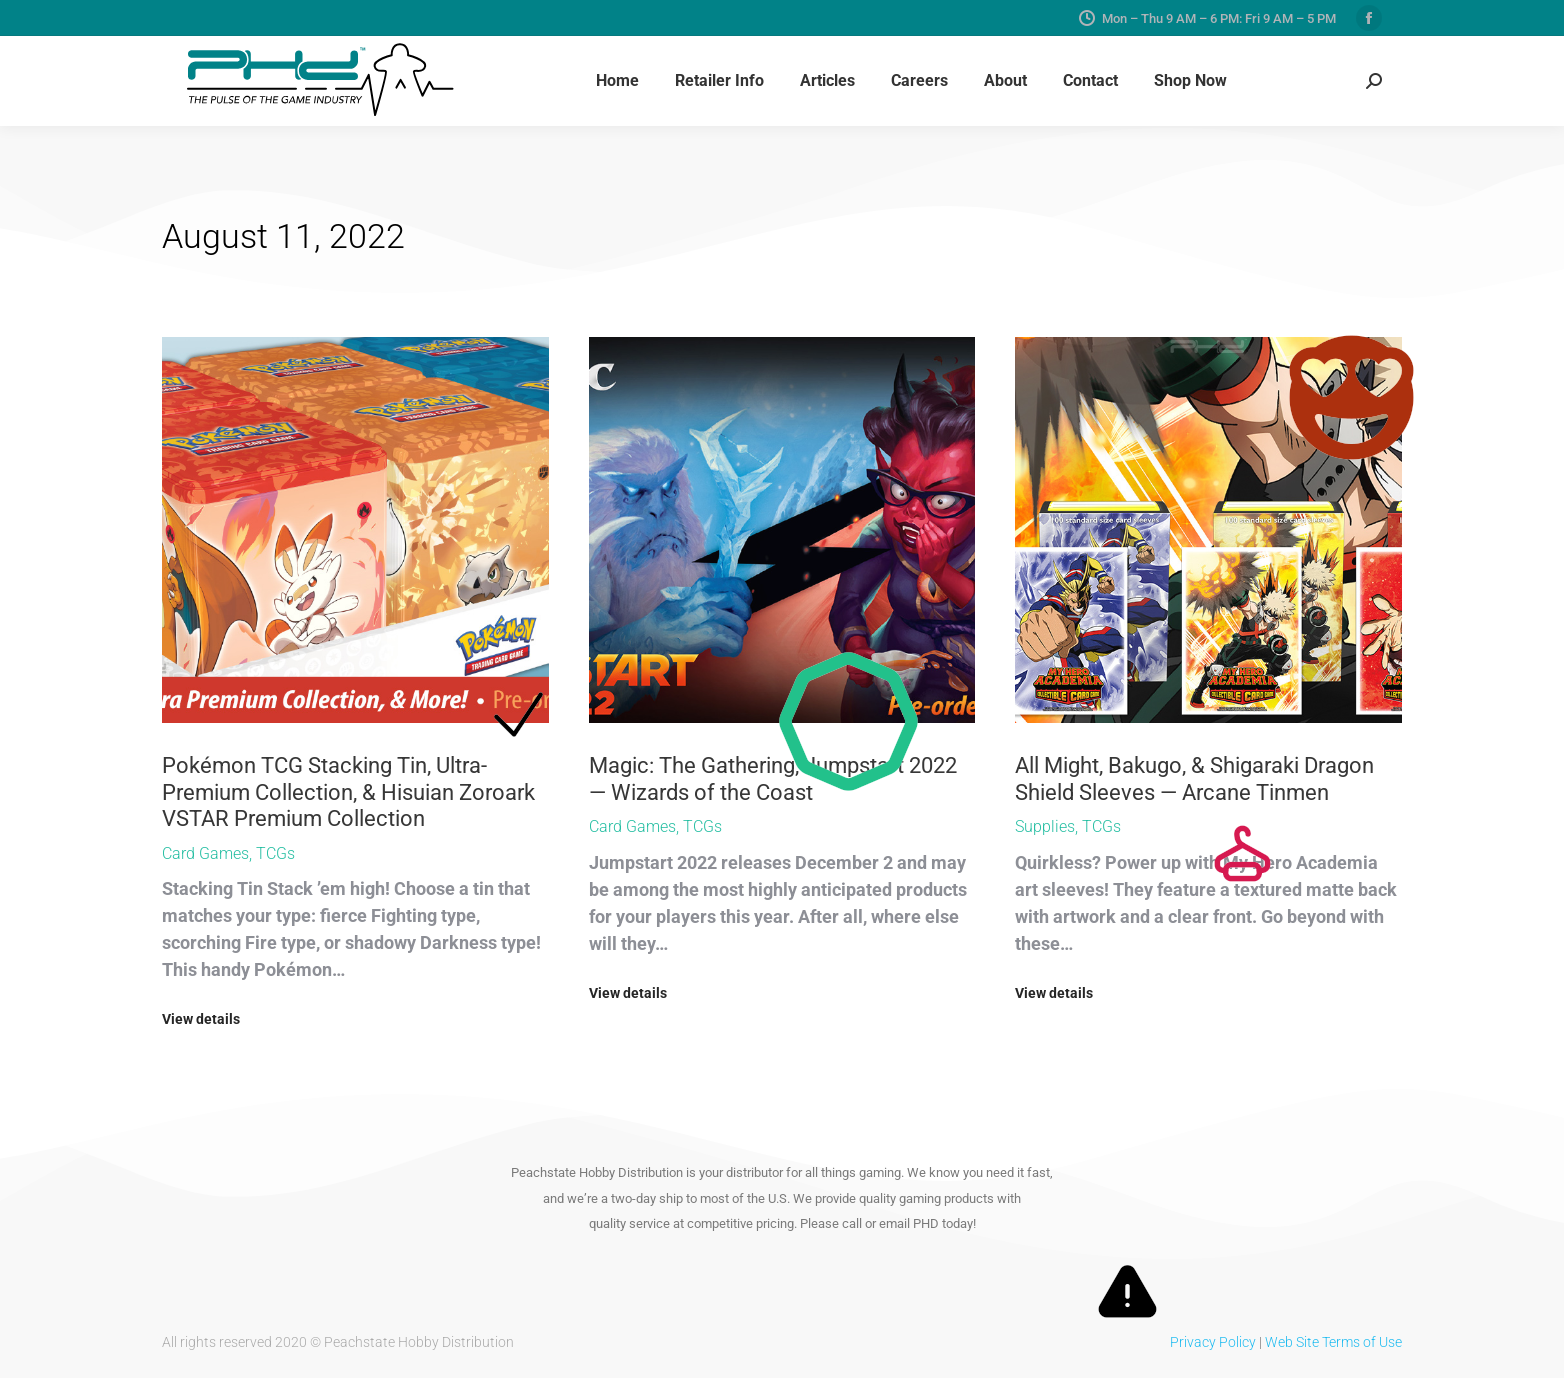 The width and height of the screenshot is (1564, 1378). What do you see at coordinates (1351, 397) in the screenshot?
I see `react to a message with love` at bounding box center [1351, 397].